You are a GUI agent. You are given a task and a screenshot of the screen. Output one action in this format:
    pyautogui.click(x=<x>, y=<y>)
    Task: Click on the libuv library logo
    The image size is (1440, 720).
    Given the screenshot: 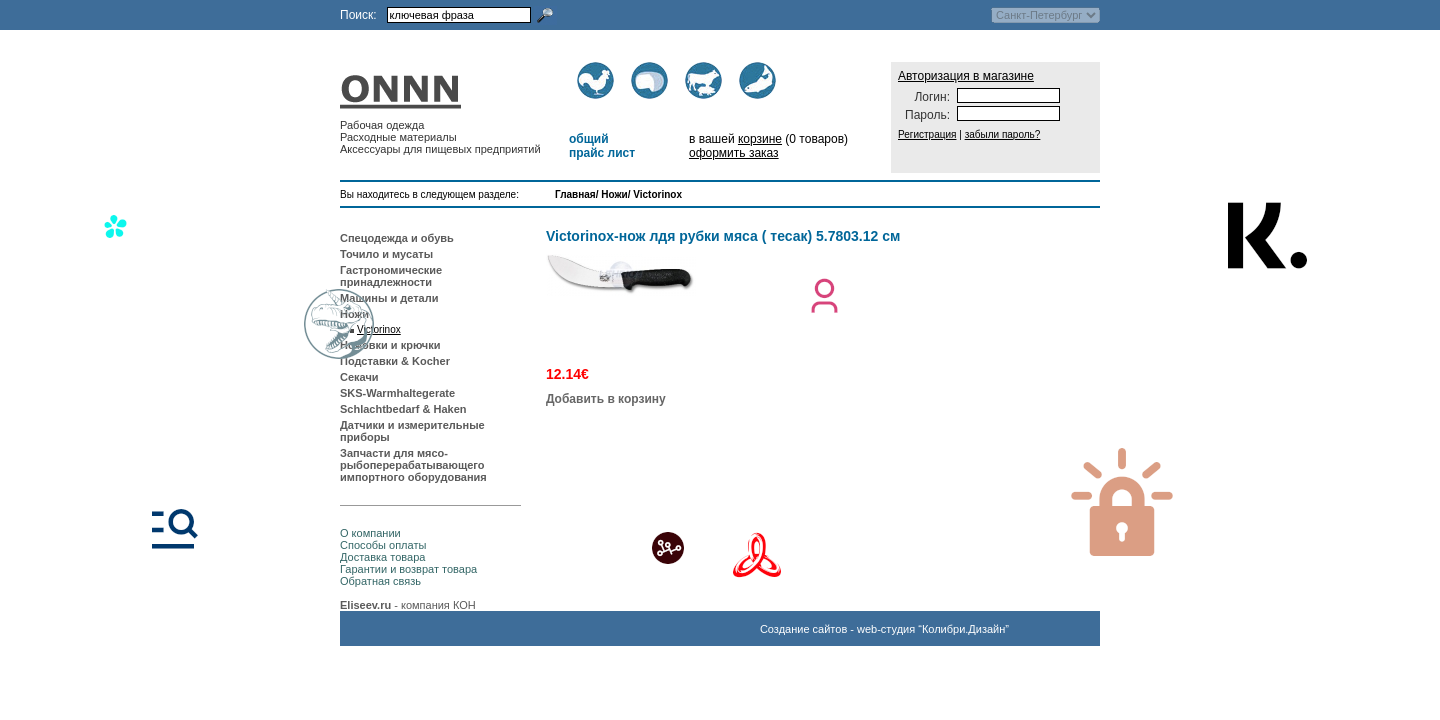 What is the action you would take?
    pyautogui.click(x=339, y=324)
    